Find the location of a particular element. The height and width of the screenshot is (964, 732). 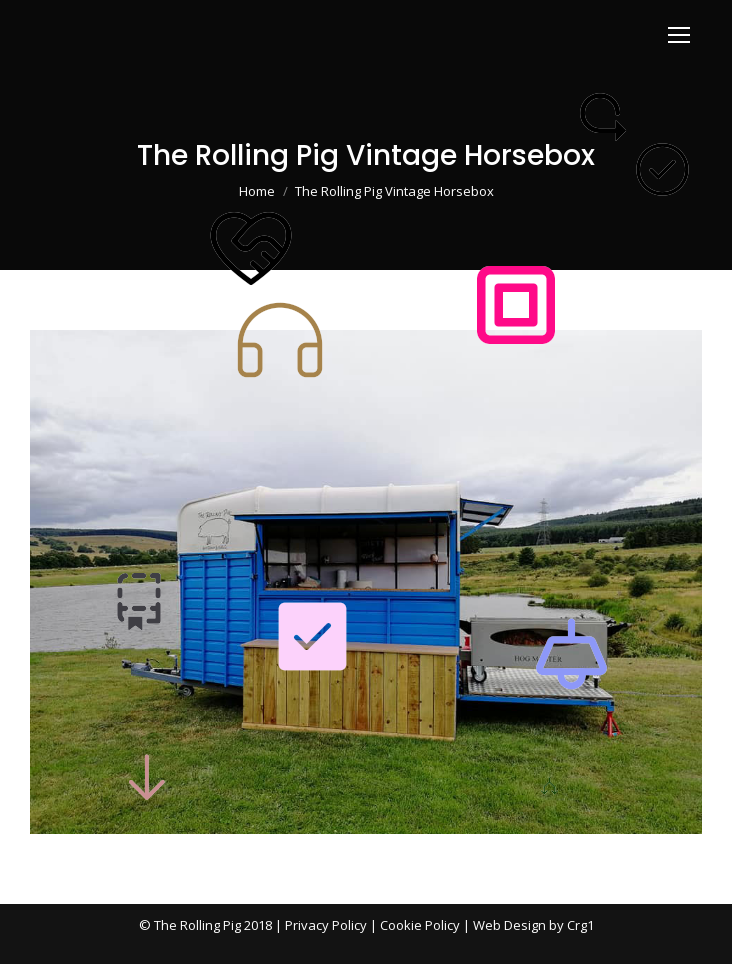

view community code of conduct is located at coordinates (251, 247).